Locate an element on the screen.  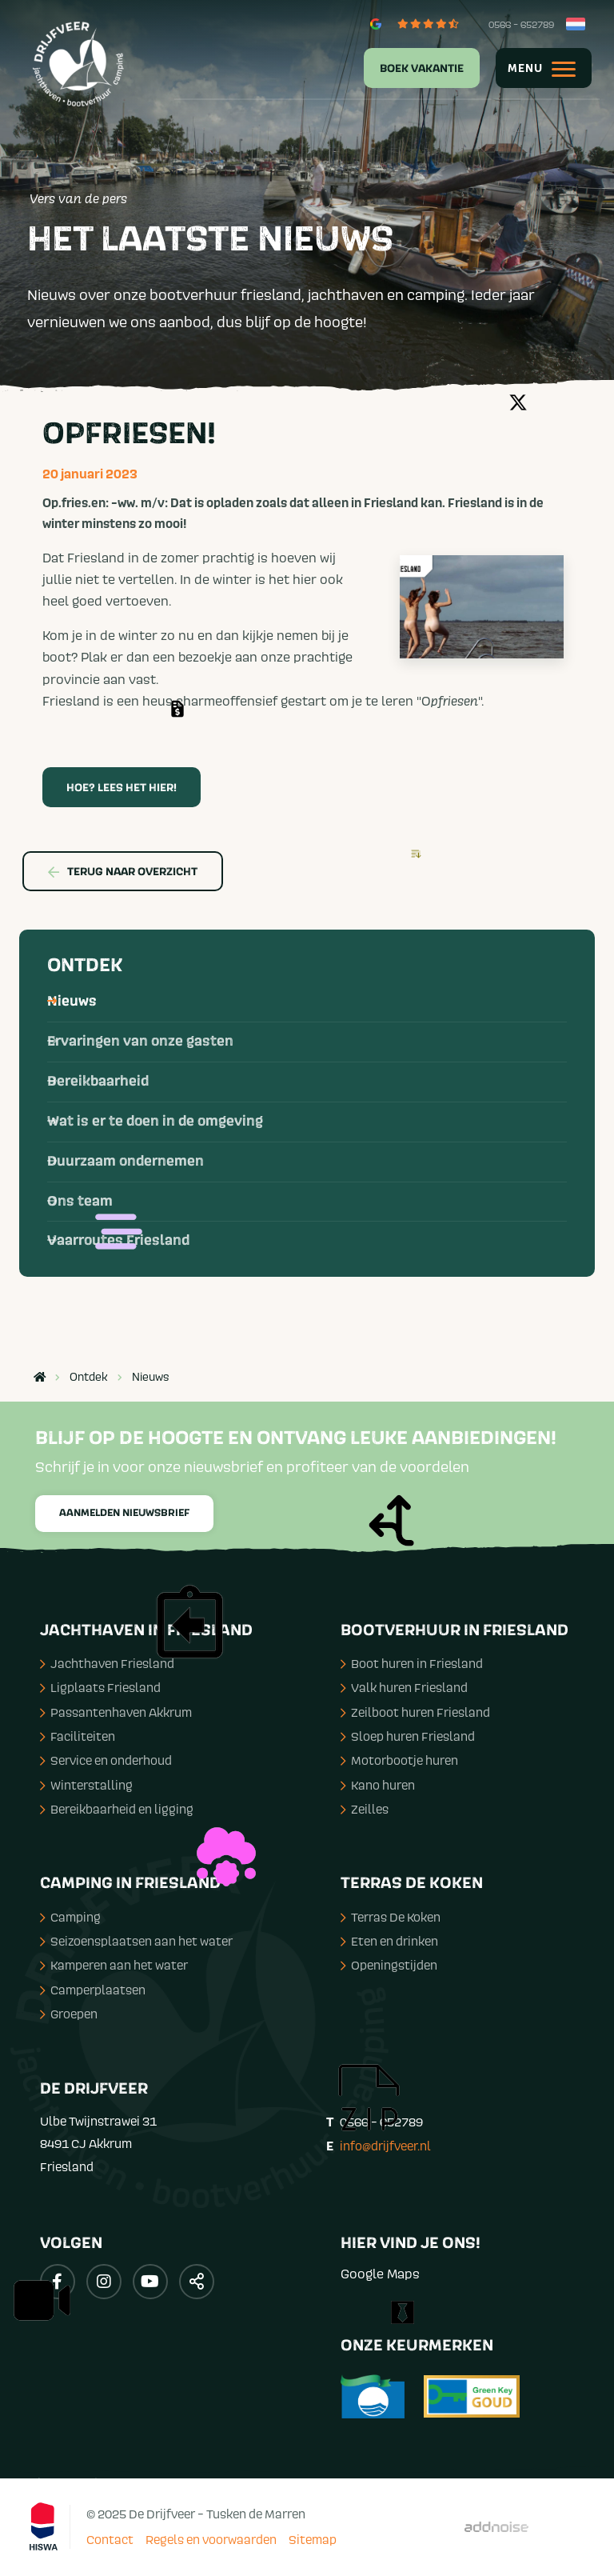
compress or archive files into a zip folder is located at coordinates (369, 2100).